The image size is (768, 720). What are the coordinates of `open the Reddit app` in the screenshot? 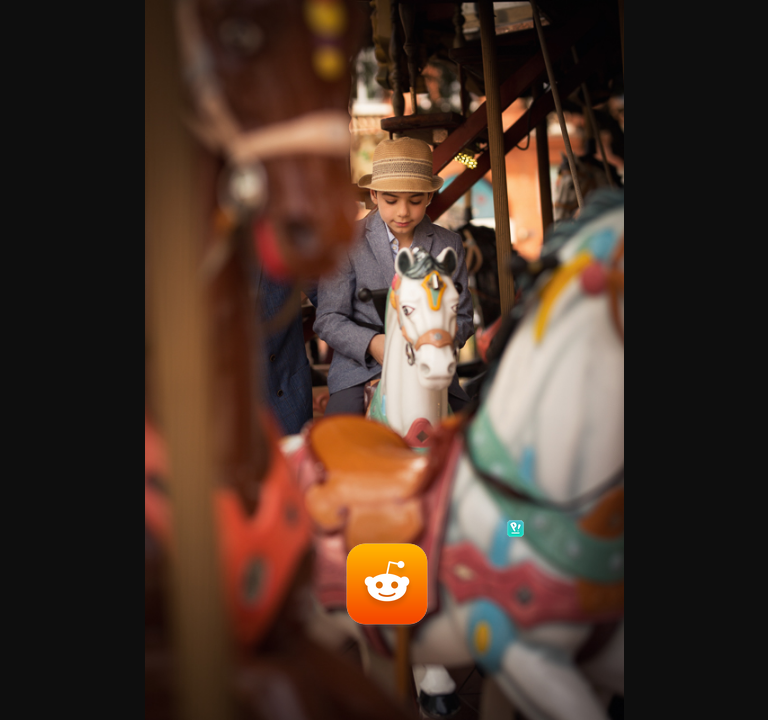 It's located at (387, 584).